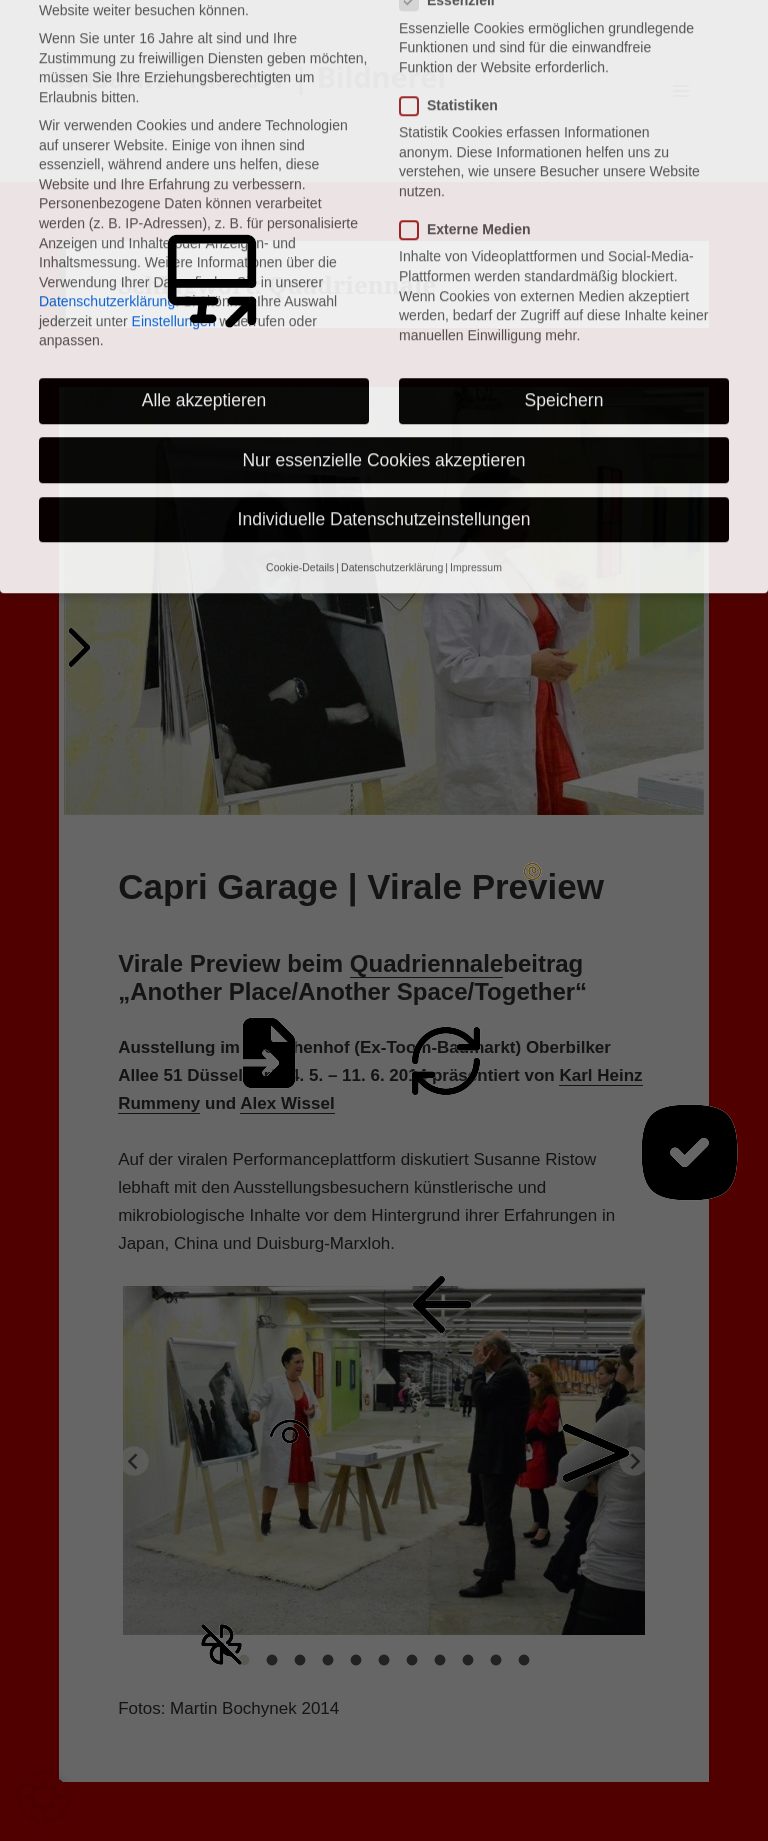  Describe the element at coordinates (212, 279) in the screenshot. I see `share content from your desktop computer` at that location.